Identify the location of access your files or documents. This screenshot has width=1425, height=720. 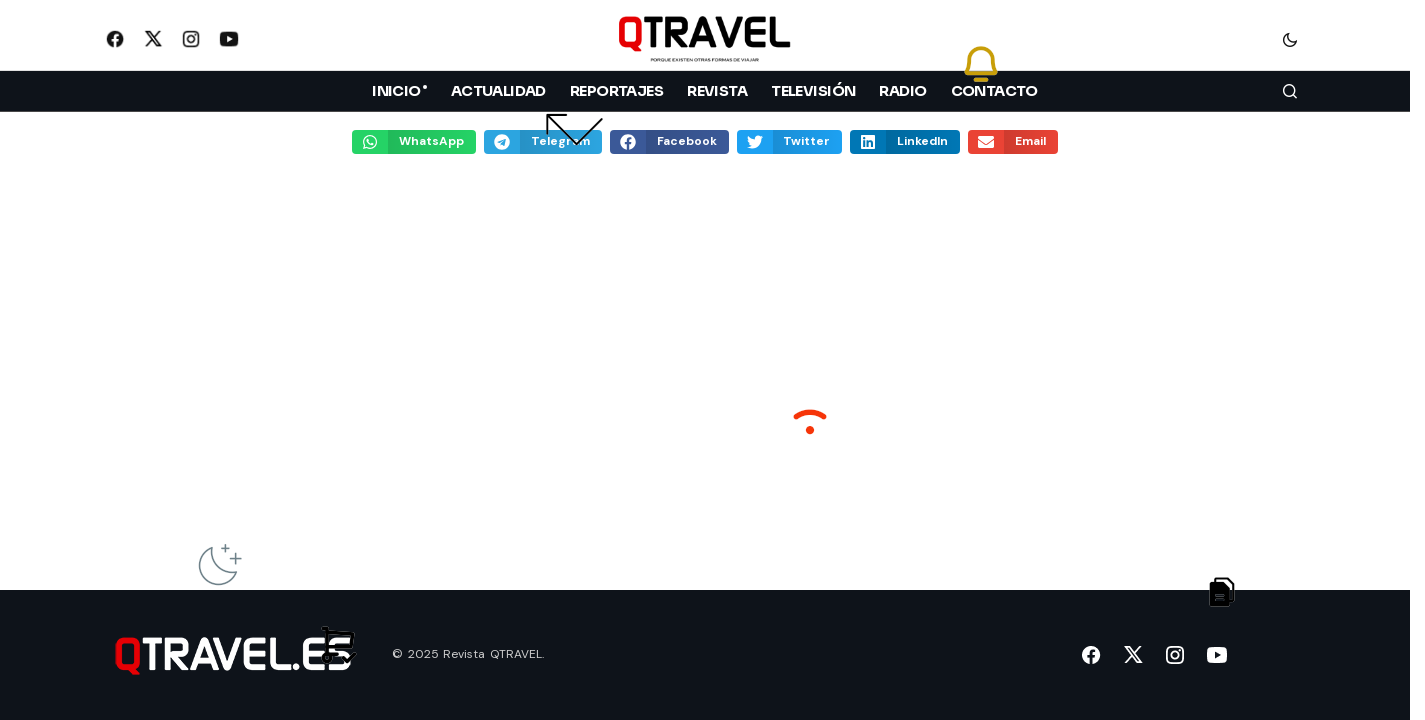
(1222, 592).